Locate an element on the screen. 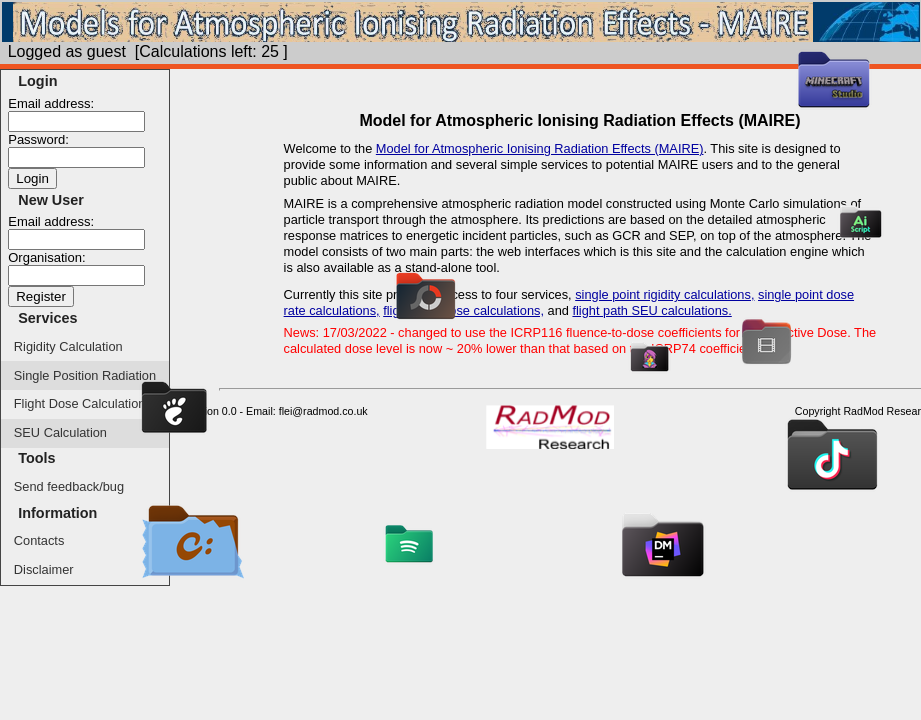 The height and width of the screenshot is (720, 921). open folder containing Spotify downloads is located at coordinates (409, 545).